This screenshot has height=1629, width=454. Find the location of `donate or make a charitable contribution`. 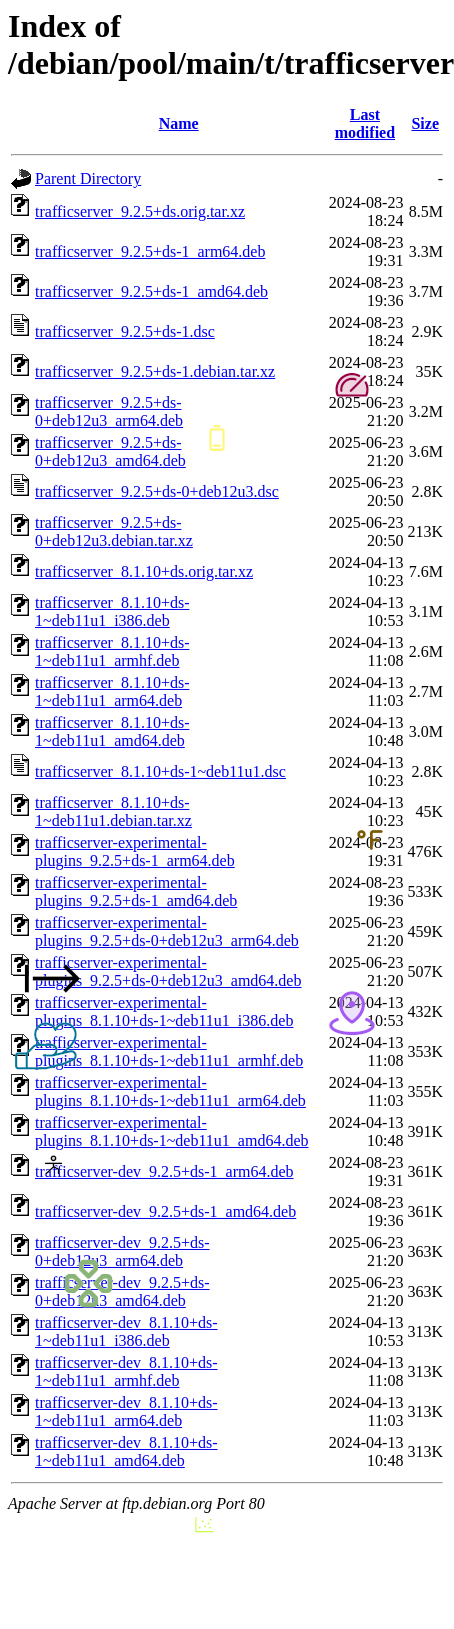

donate or make a charitable contribution is located at coordinates (48, 1047).